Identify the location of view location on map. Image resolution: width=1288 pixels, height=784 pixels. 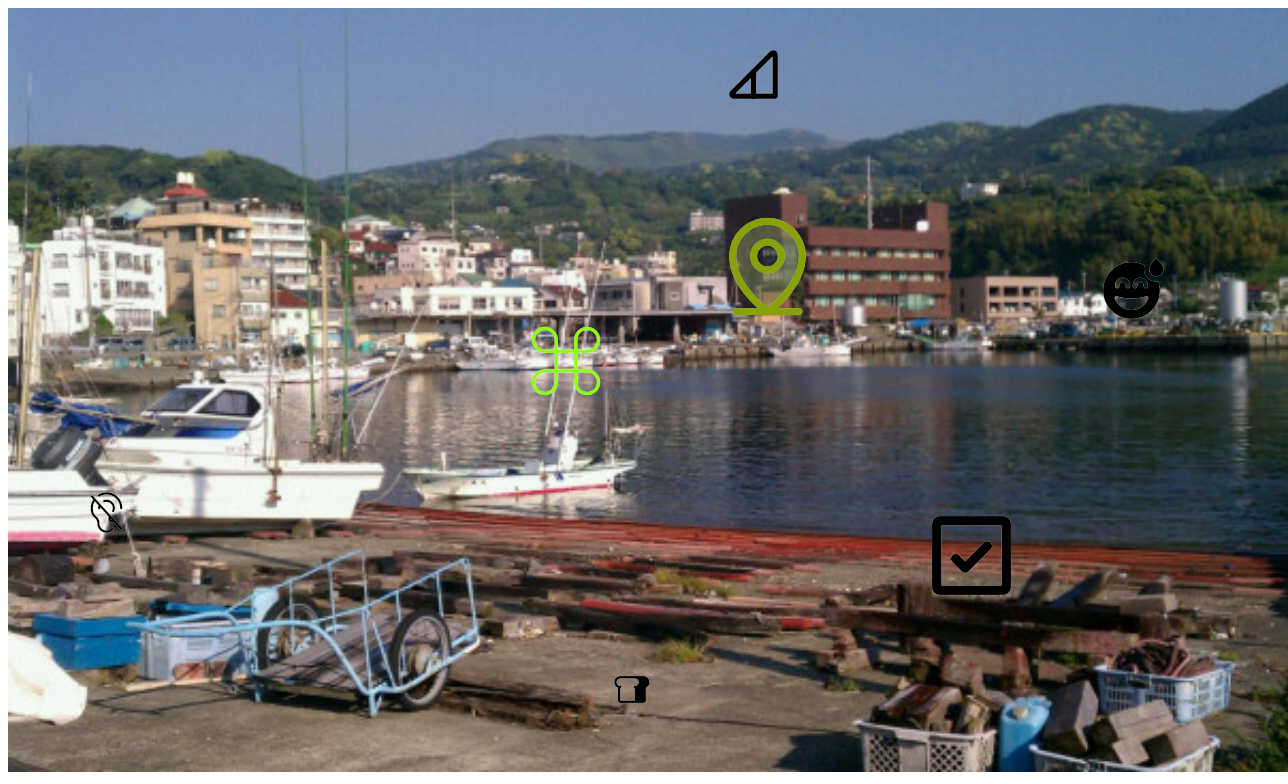
(767, 266).